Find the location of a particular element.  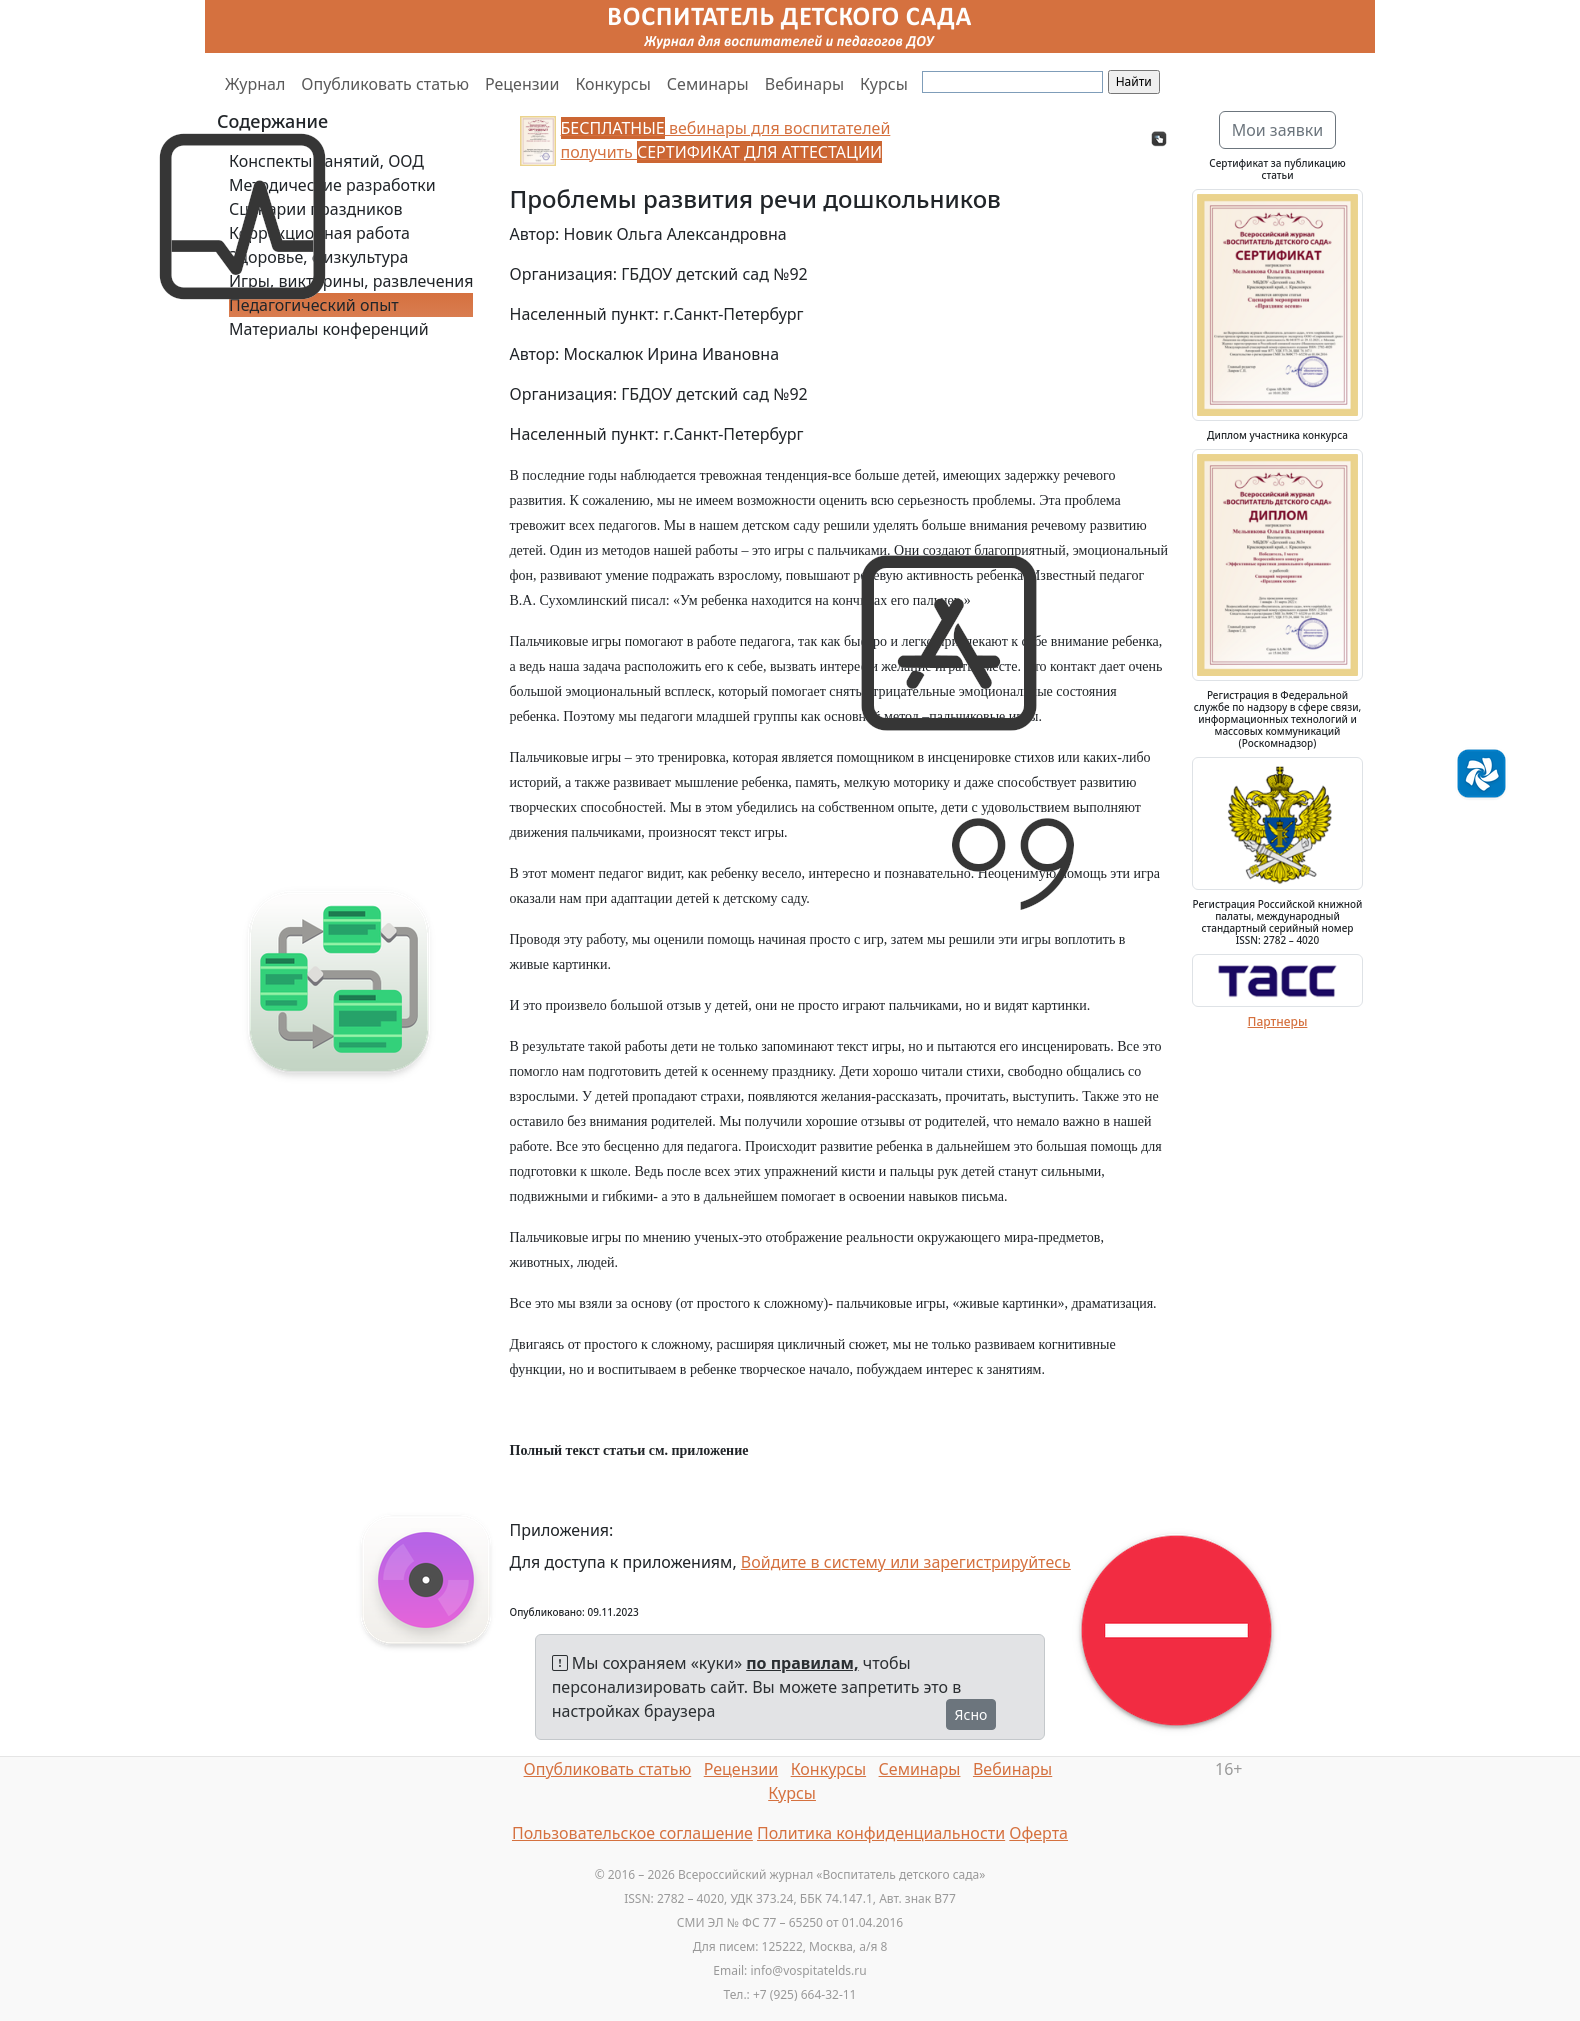

indicates an error or critical issue has occurred is located at coordinates (1176, 1630).